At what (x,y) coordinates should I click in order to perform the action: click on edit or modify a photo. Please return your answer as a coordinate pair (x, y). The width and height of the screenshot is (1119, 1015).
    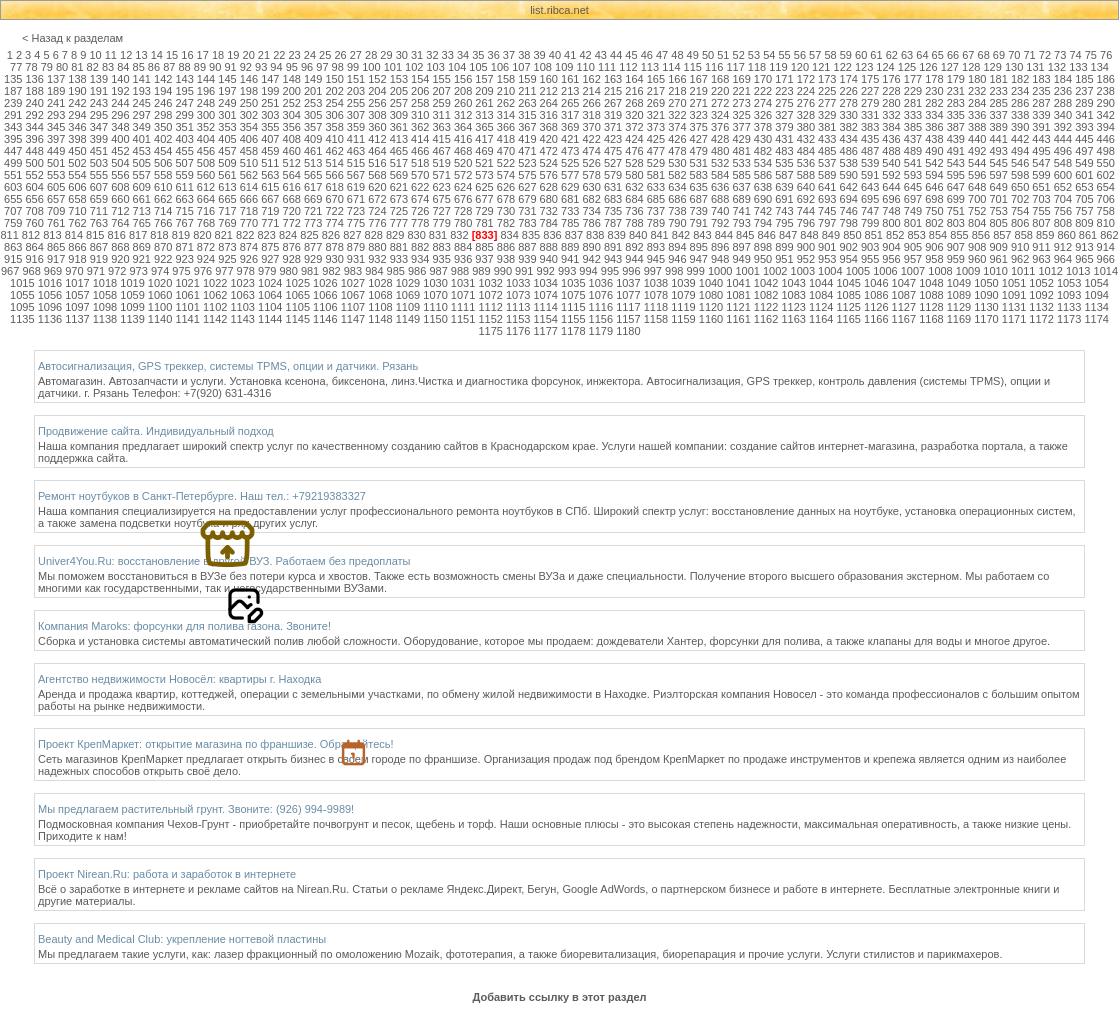
    Looking at the image, I should click on (244, 604).